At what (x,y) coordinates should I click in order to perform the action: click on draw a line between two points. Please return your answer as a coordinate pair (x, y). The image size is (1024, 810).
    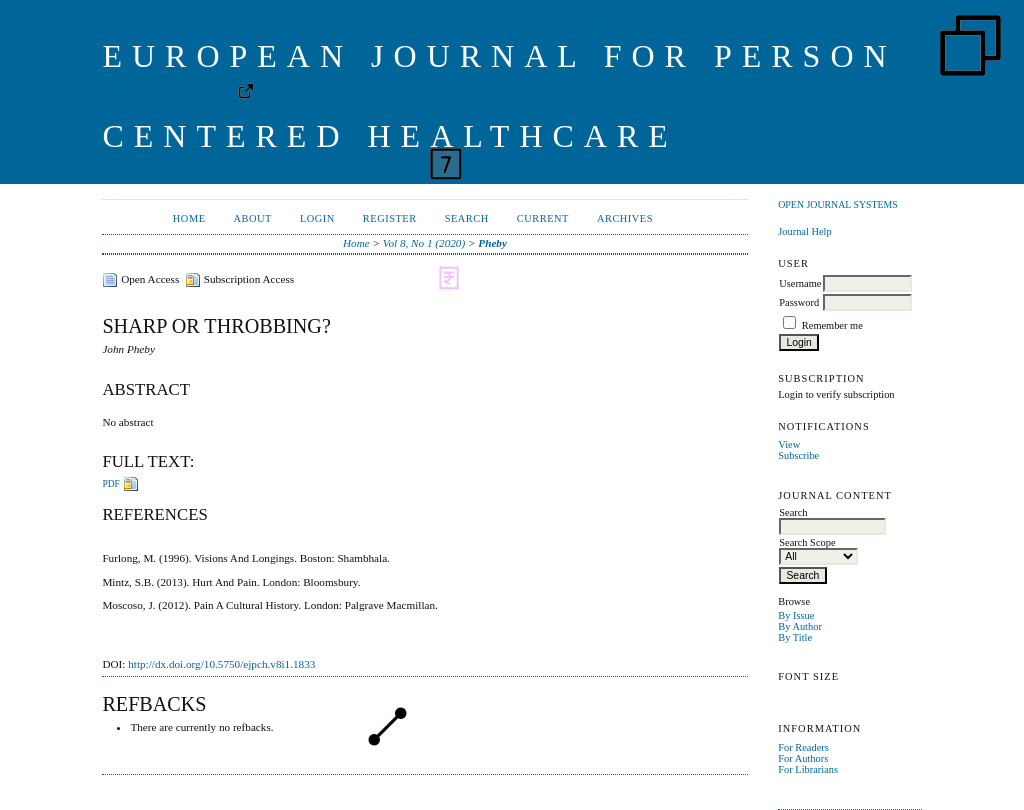
    Looking at the image, I should click on (387, 726).